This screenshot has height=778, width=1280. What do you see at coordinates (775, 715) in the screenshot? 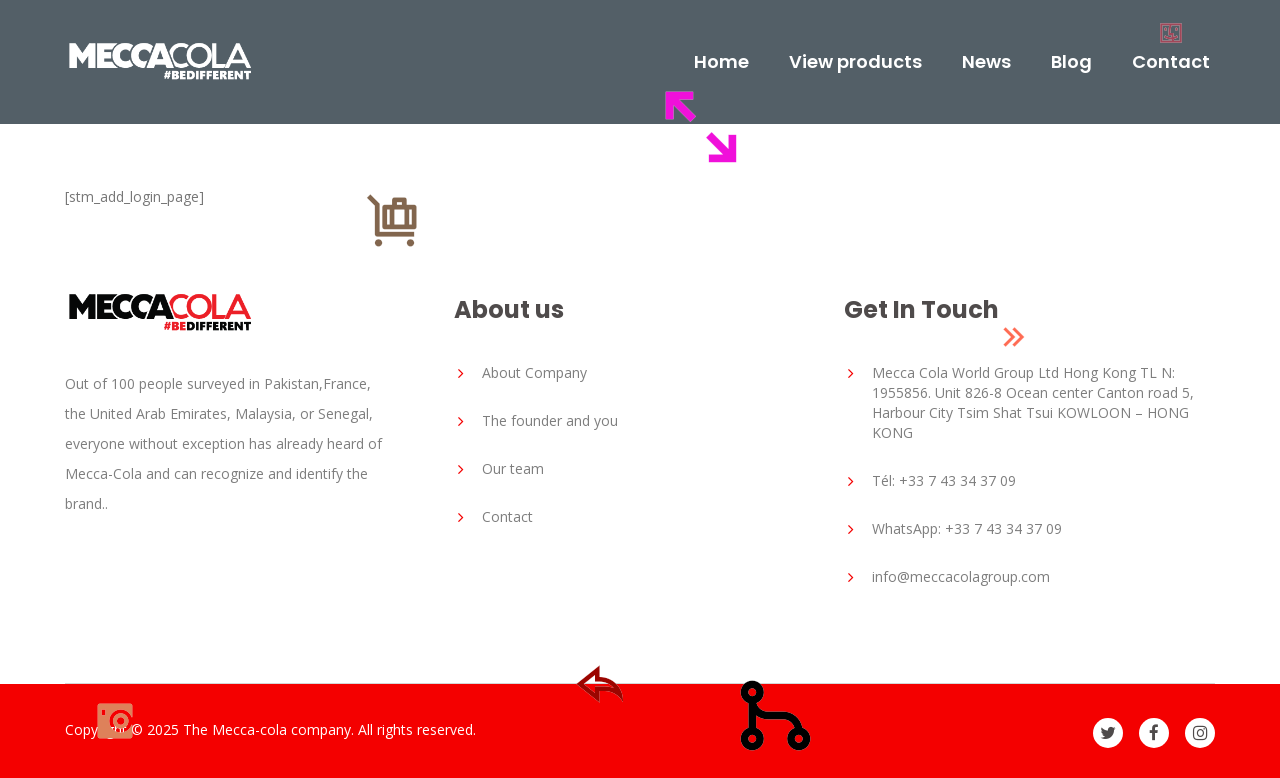
I see `merge branches in a git repository` at bounding box center [775, 715].